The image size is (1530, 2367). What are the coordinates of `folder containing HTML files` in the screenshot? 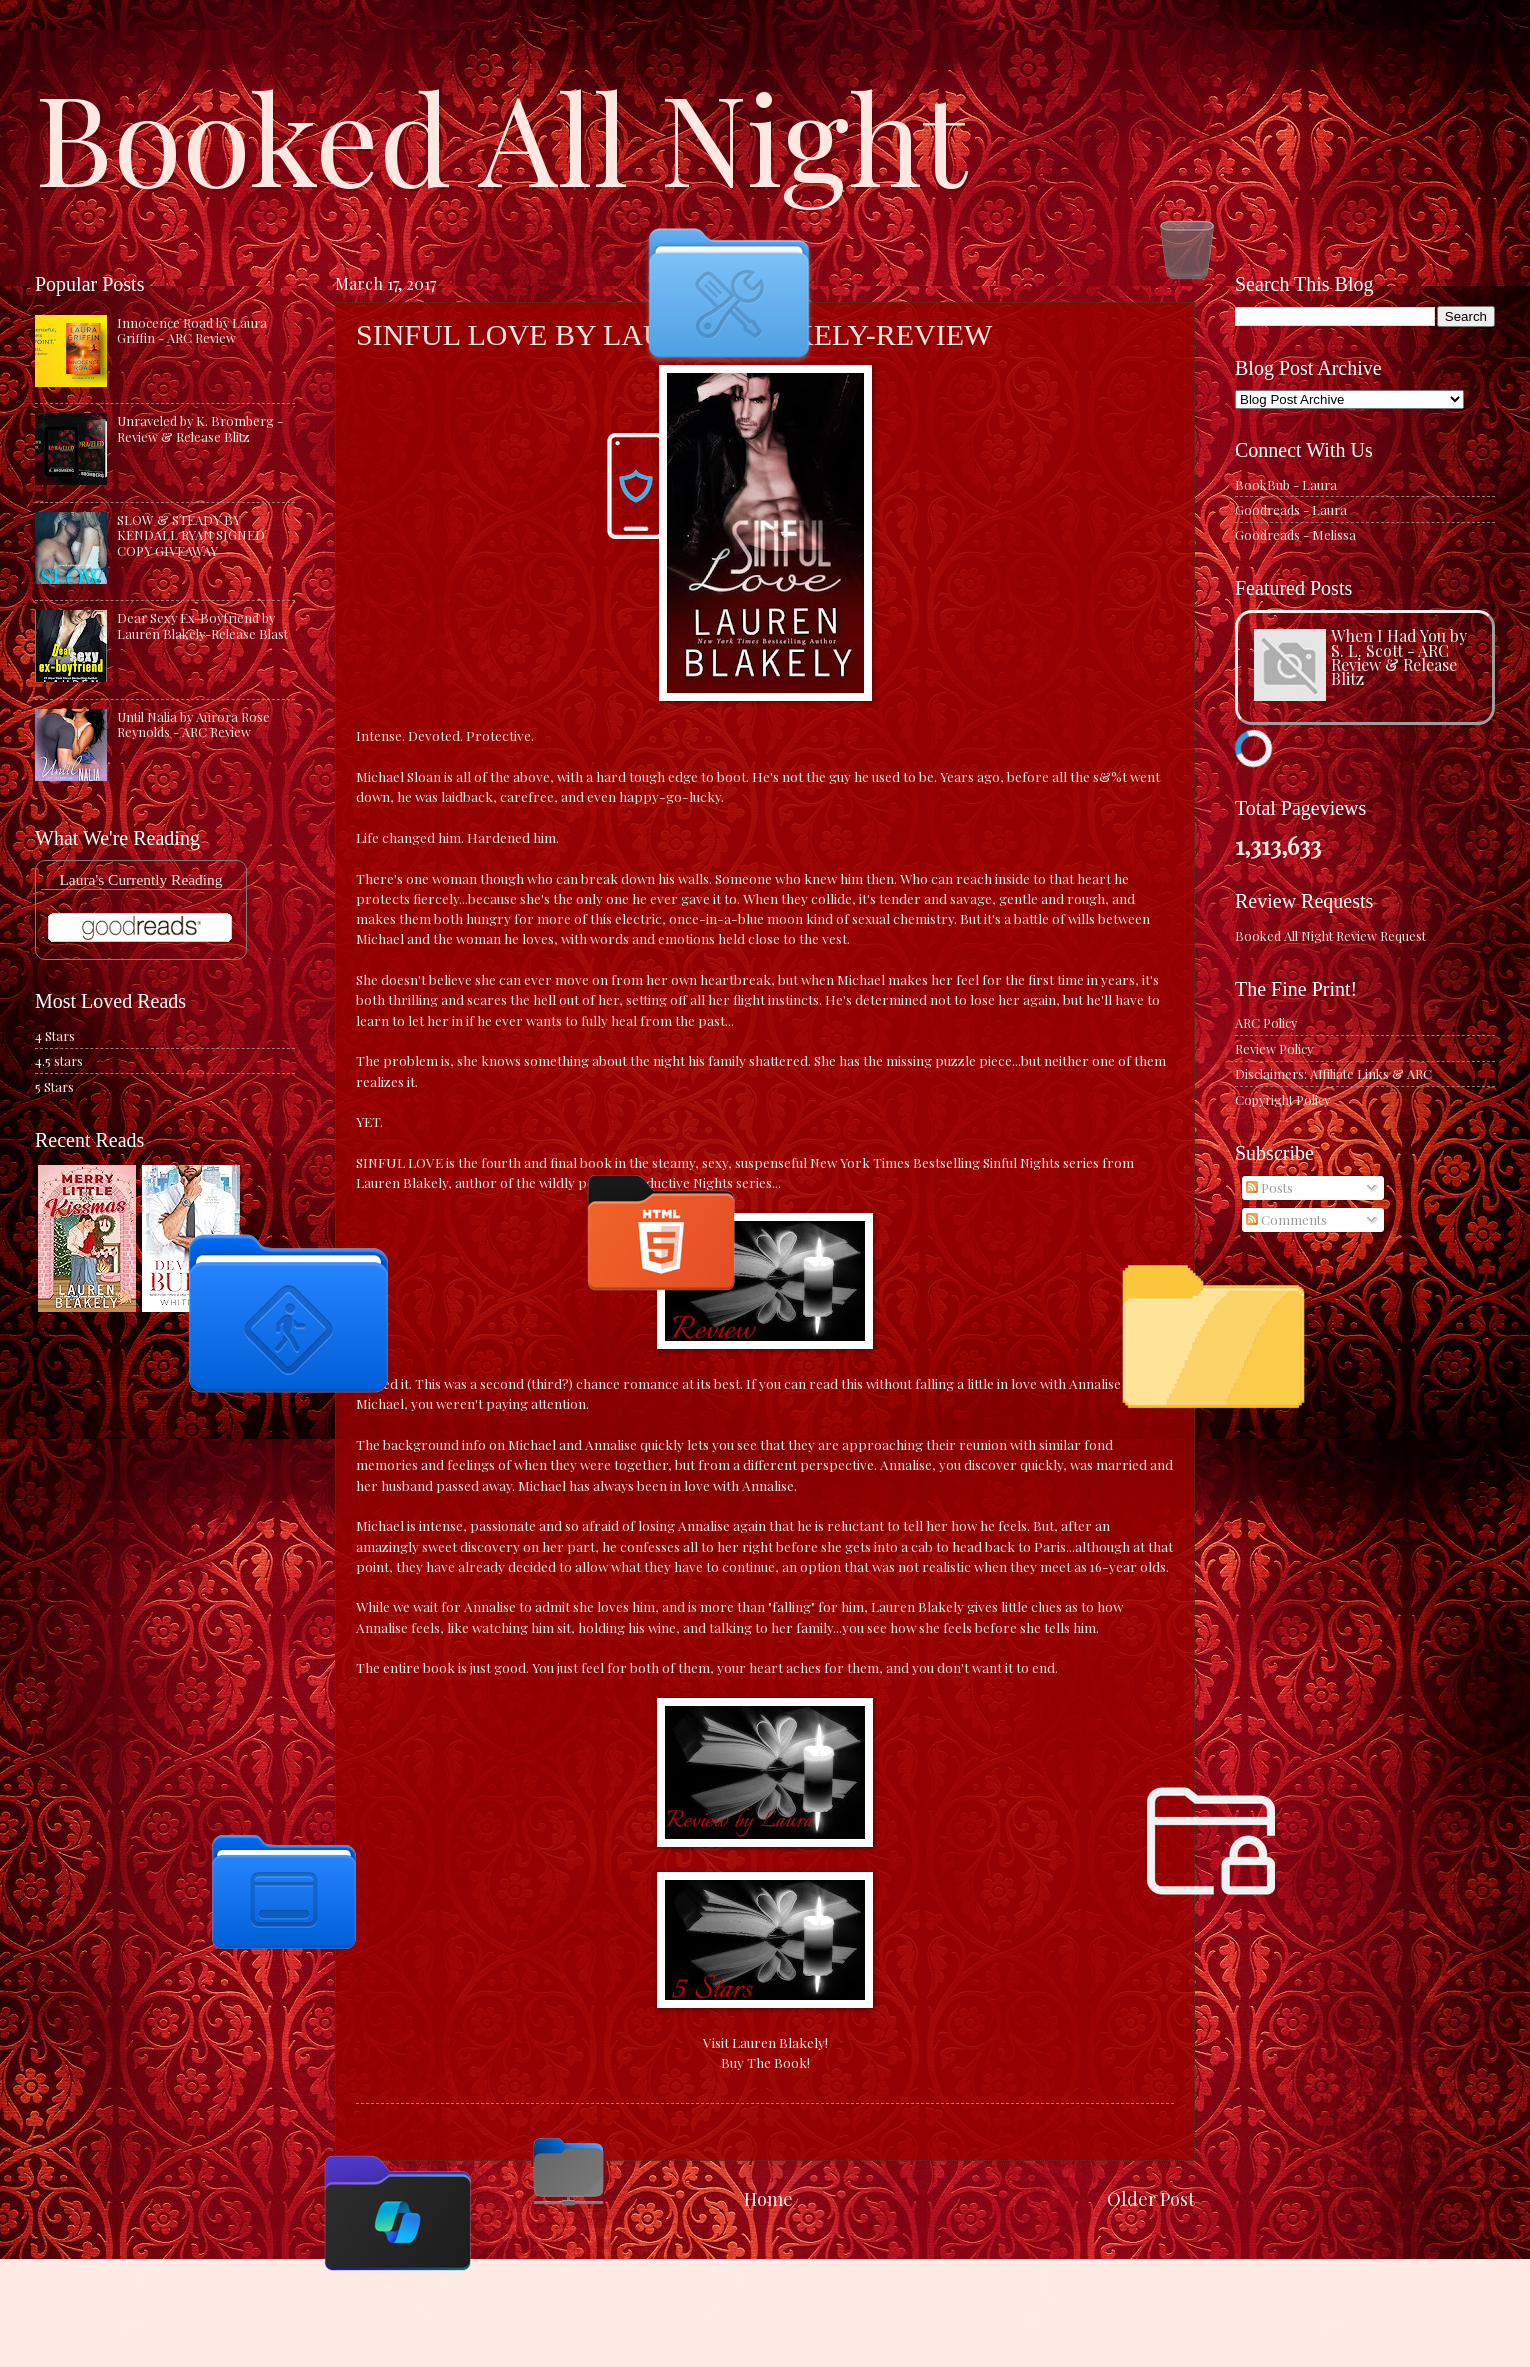 It's located at (660, 1236).